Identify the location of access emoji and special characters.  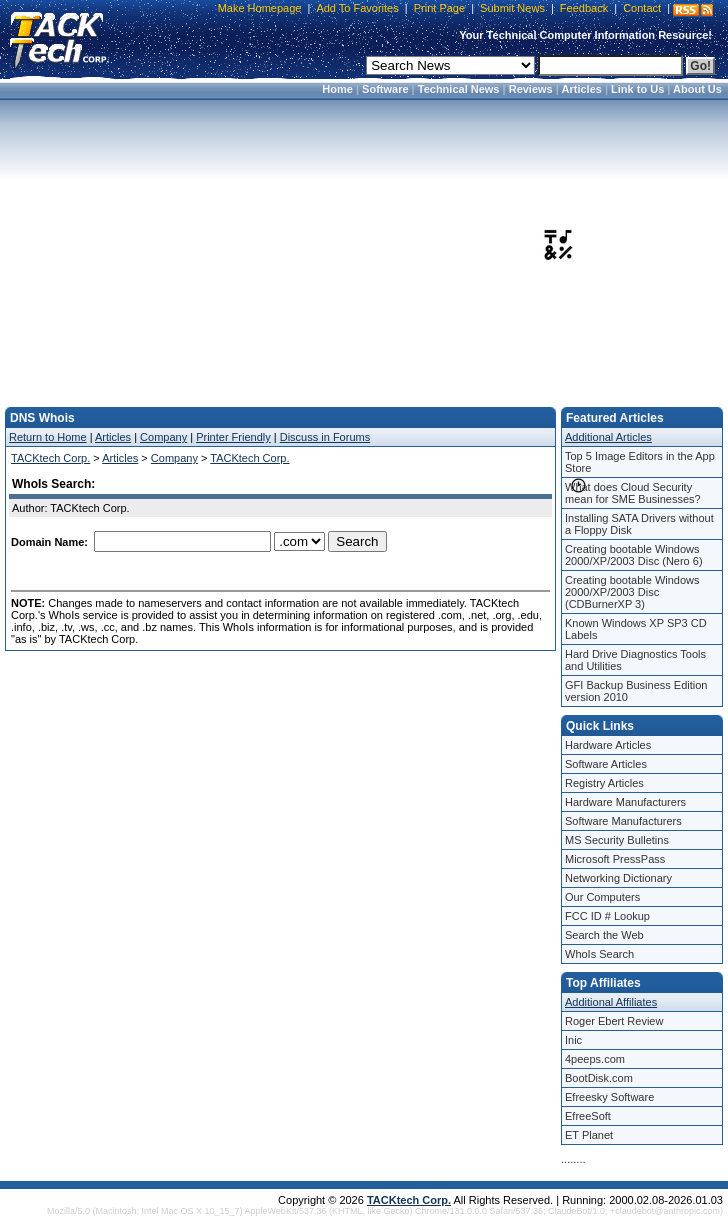
(558, 245).